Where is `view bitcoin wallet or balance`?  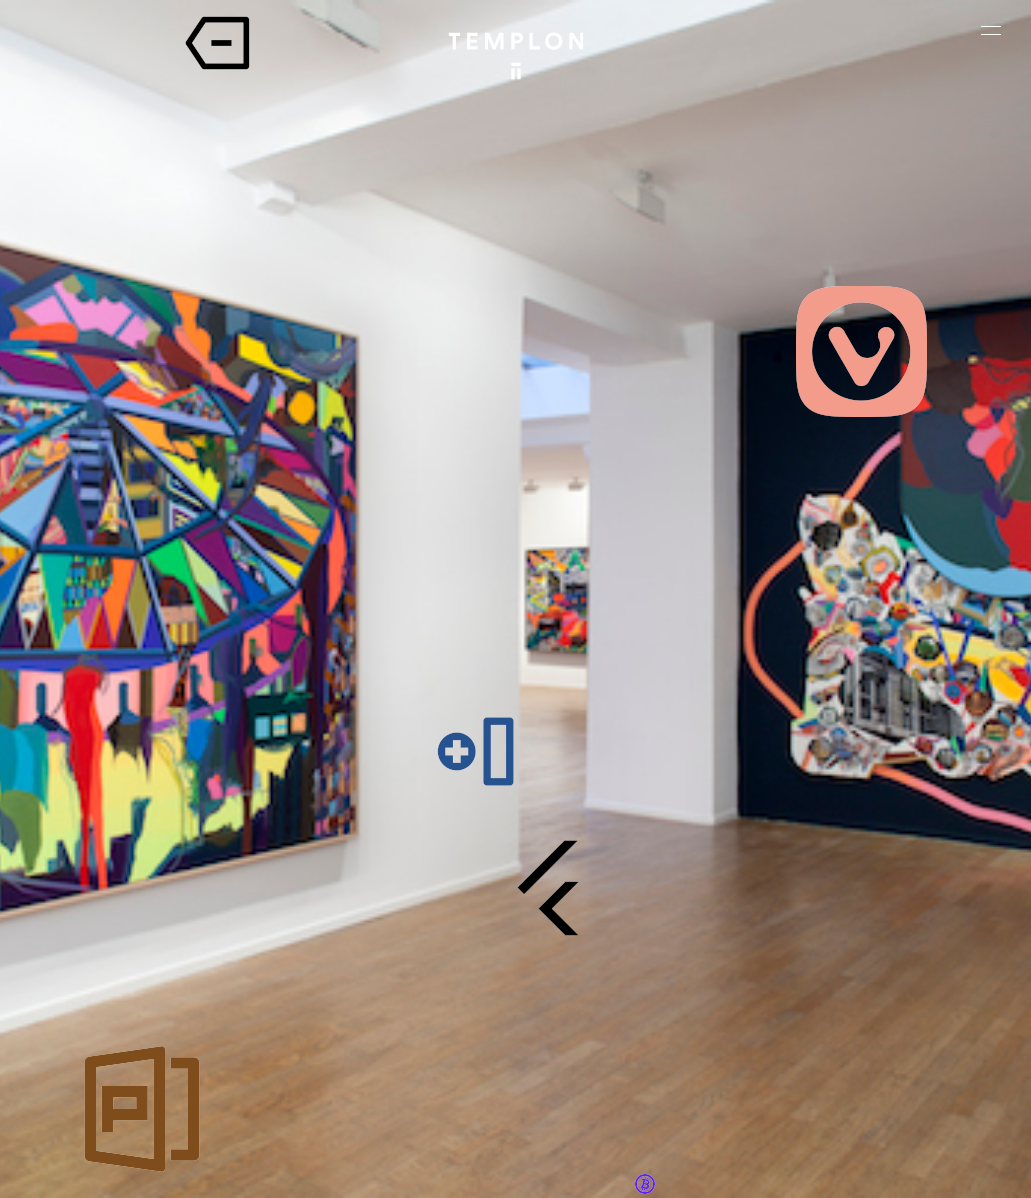
view bitcoin wallet or balance is located at coordinates (645, 1184).